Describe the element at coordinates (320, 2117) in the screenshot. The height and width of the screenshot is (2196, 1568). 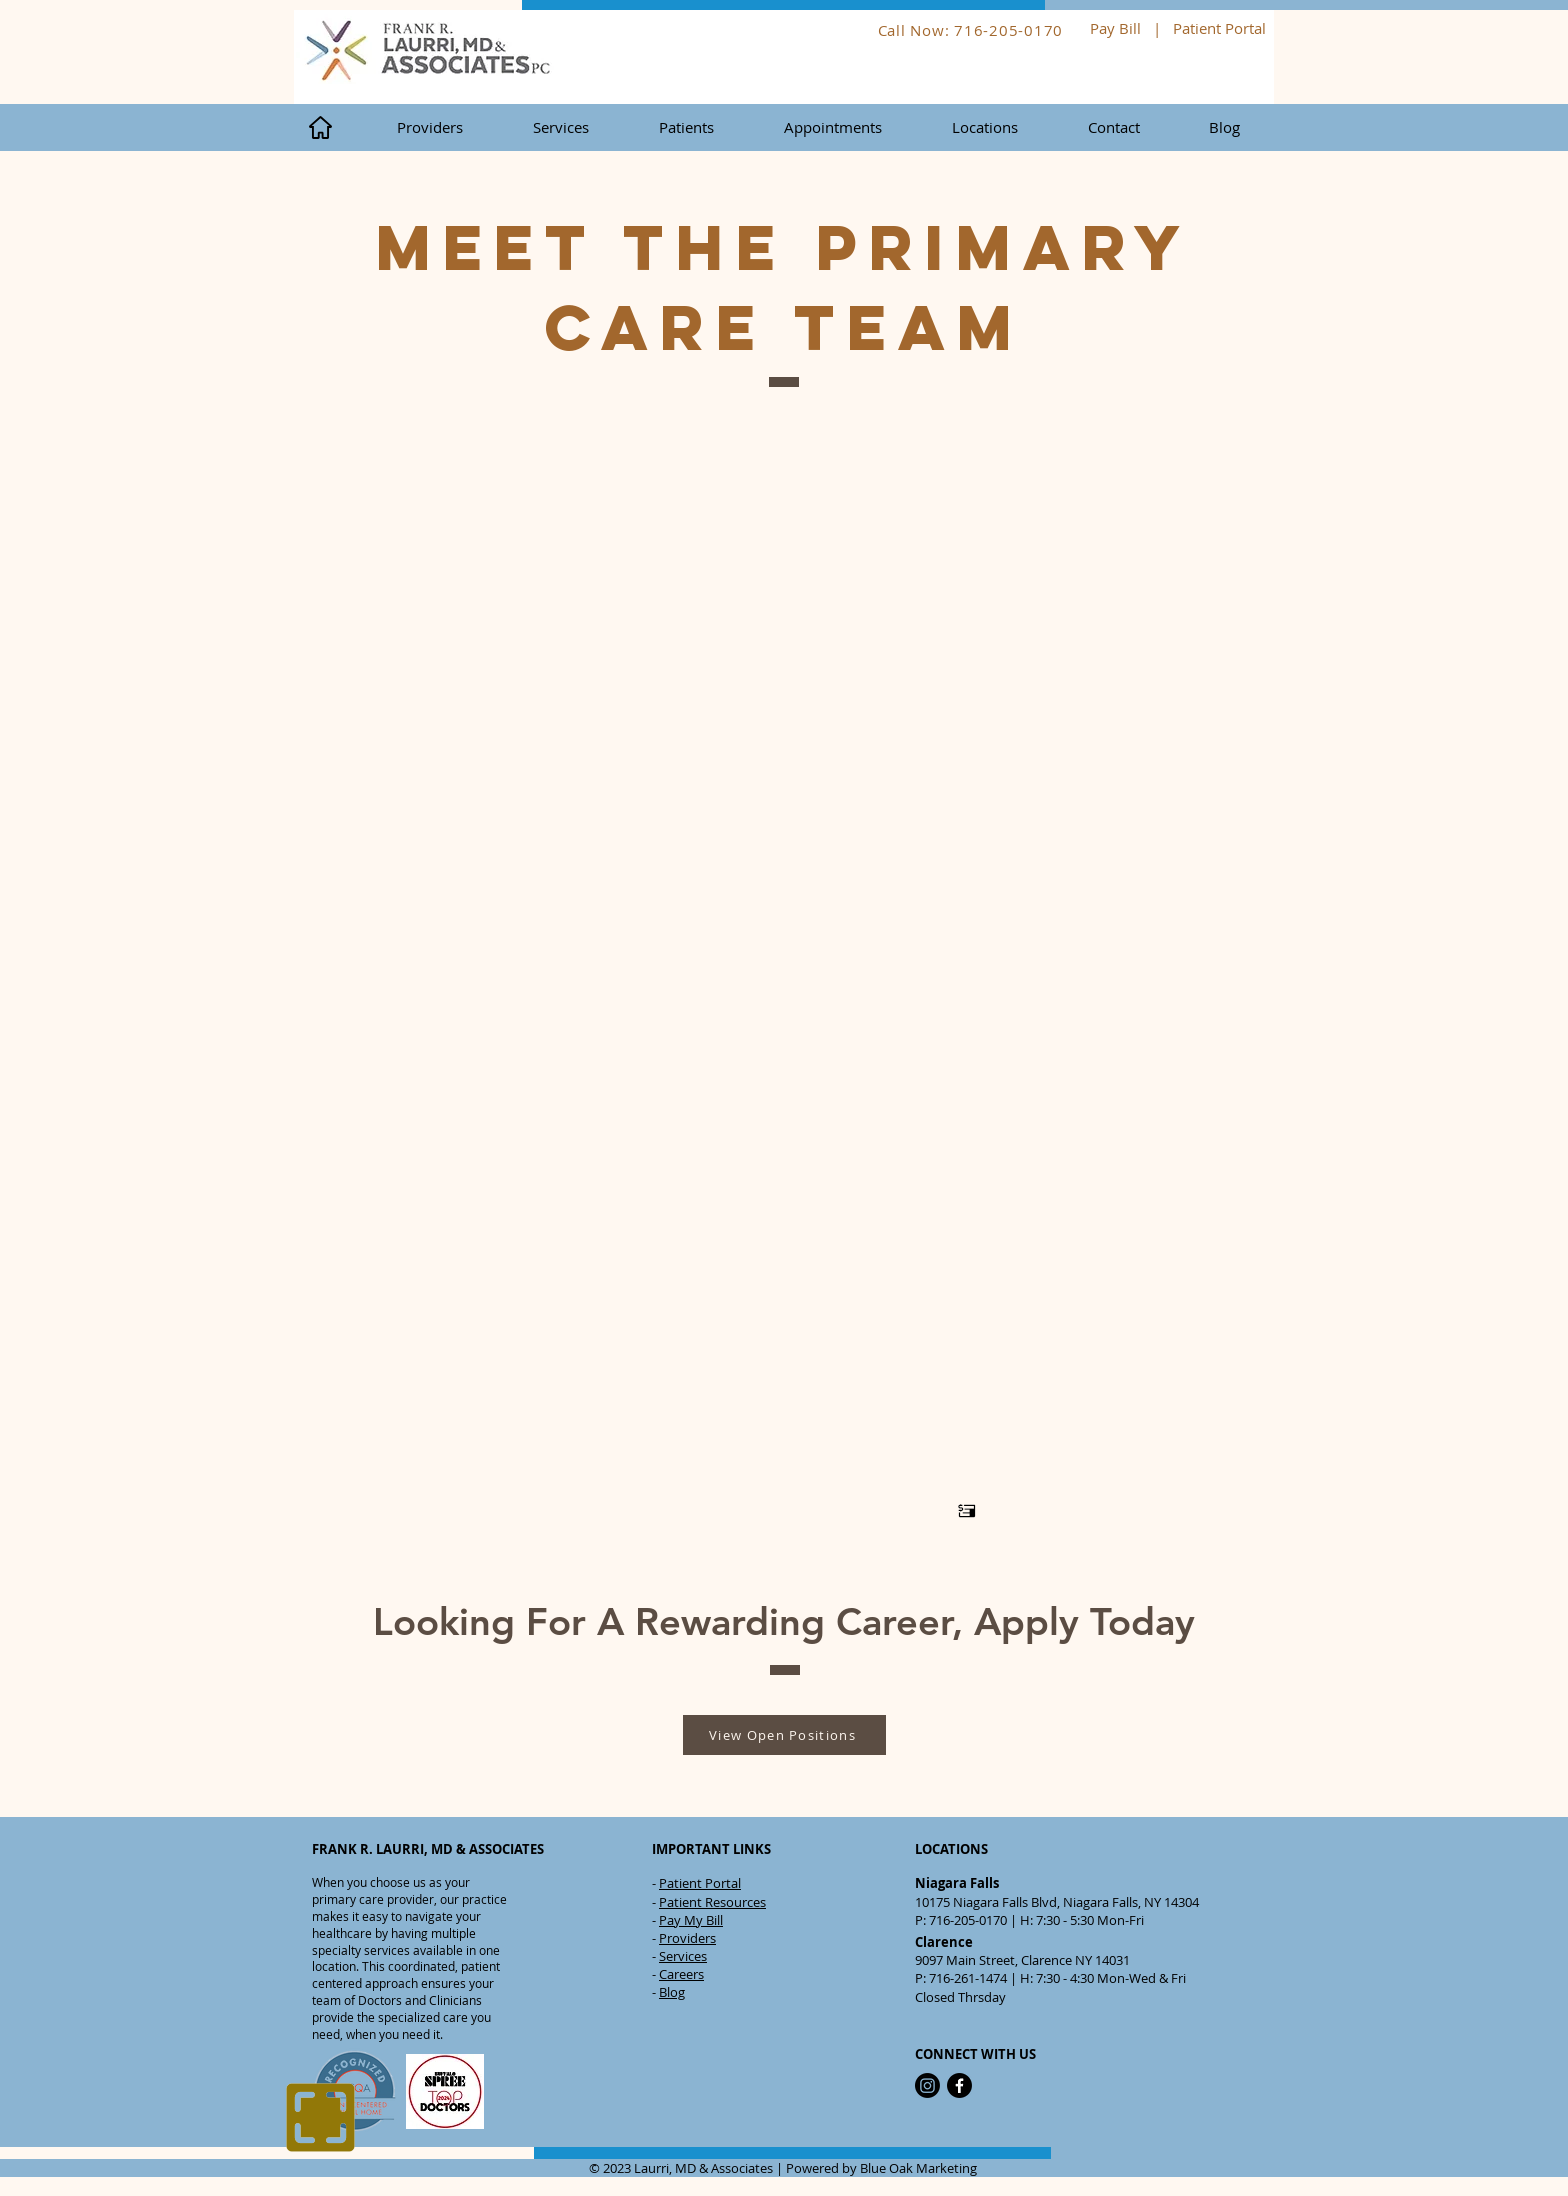
I see `select or crop an area` at that location.